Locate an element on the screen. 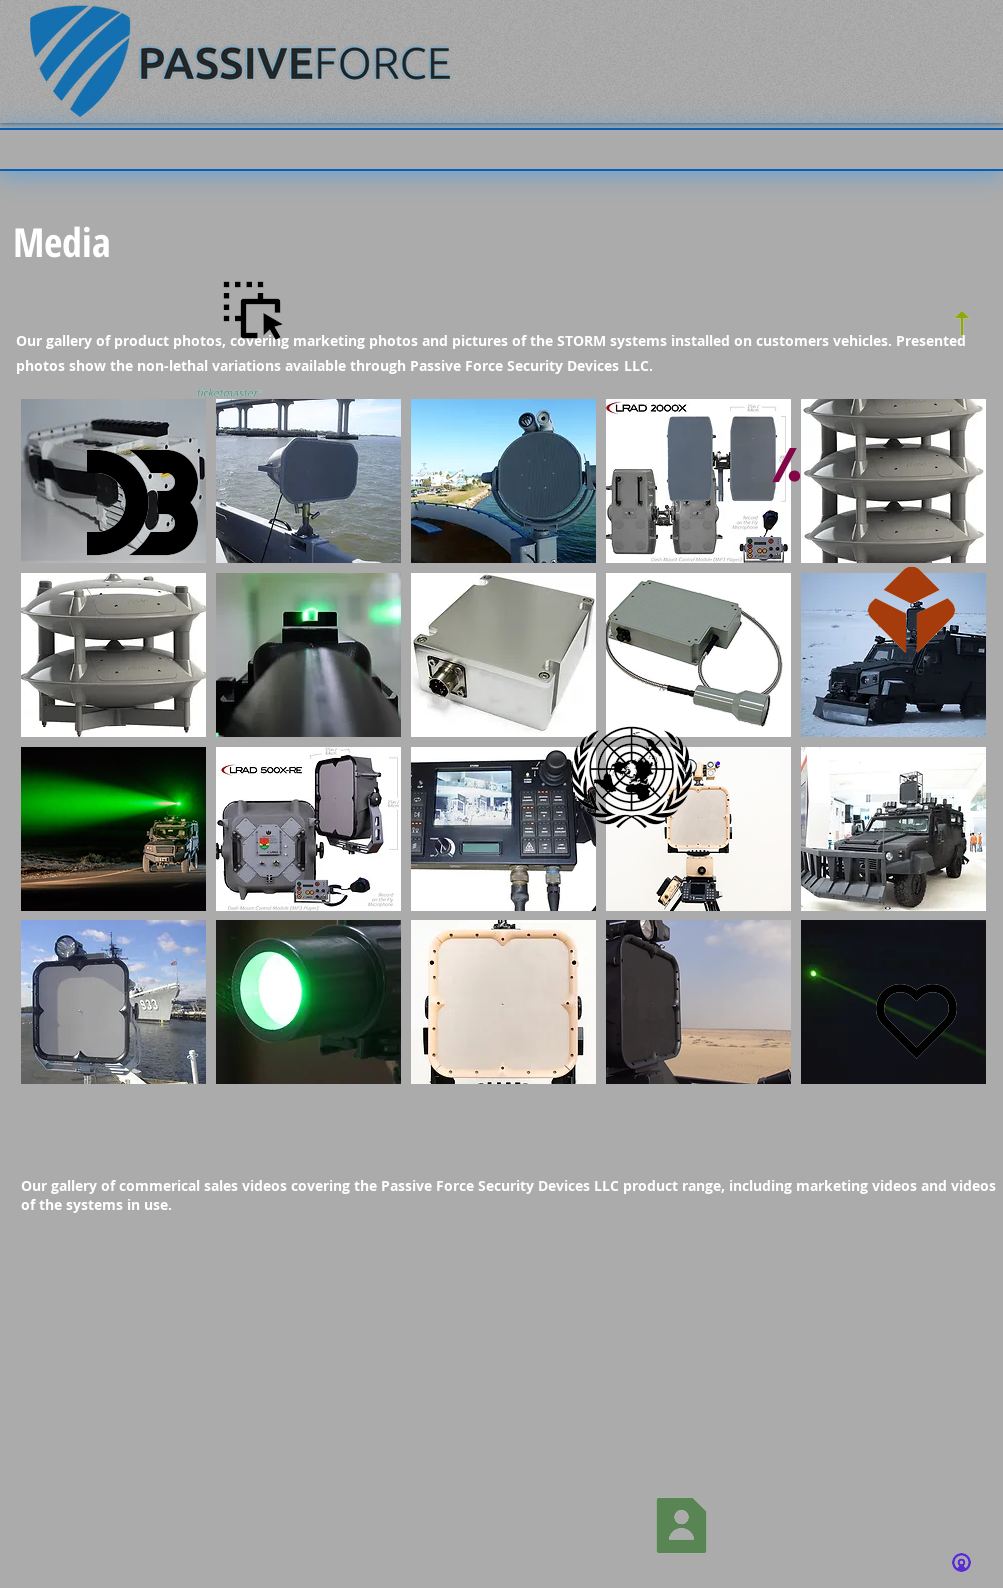 The height and width of the screenshot is (1588, 1003). visit slashdot news website is located at coordinates (786, 465).